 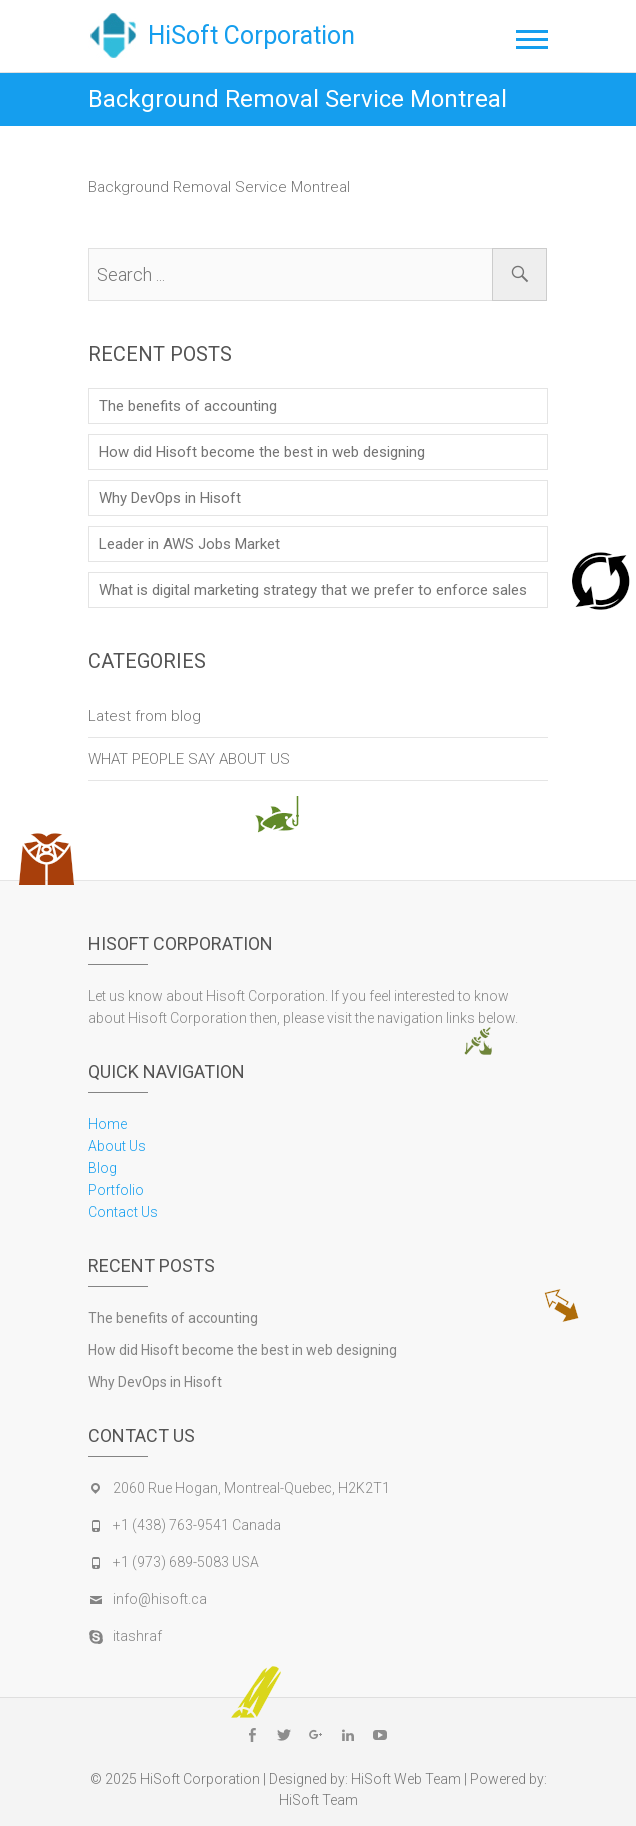 What do you see at coordinates (601, 581) in the screenshot?
I see `refresh or reload content` at bounding box center [601, 581].